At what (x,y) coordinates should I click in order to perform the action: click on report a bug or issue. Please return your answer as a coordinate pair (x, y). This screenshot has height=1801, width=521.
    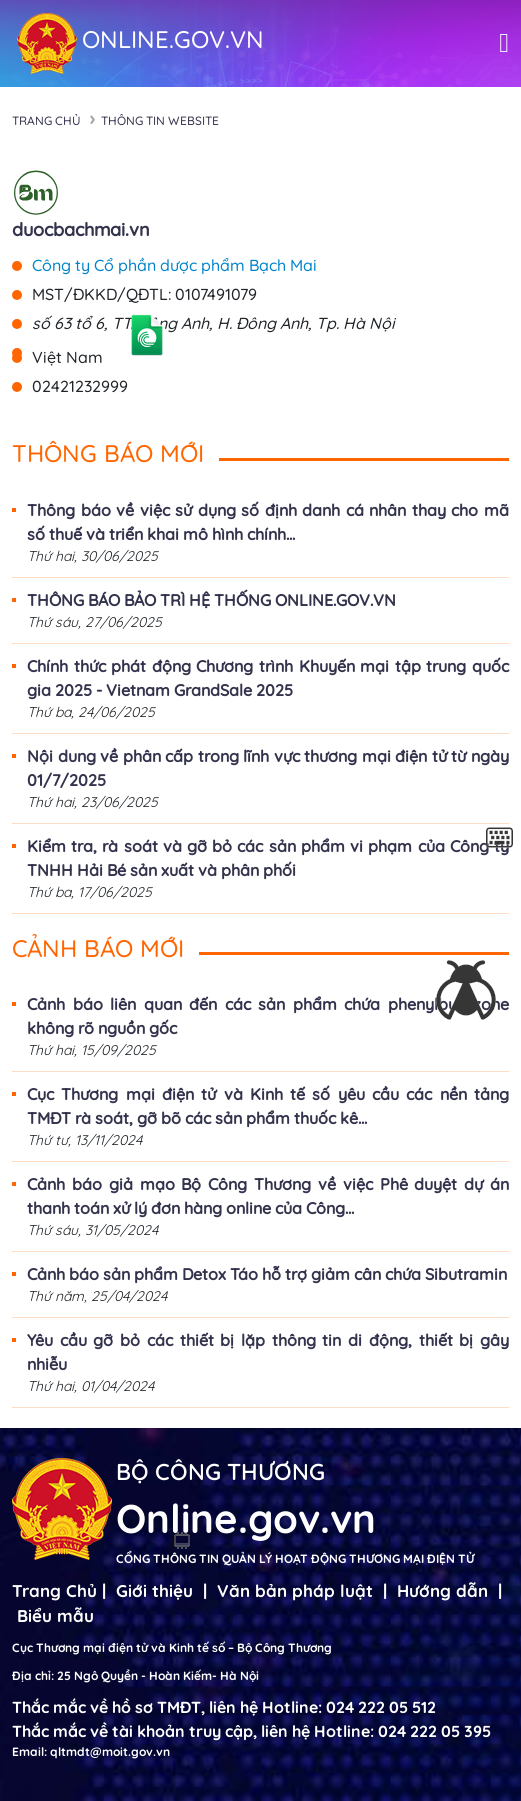
    Looking at the image, I should click on (466, 990).